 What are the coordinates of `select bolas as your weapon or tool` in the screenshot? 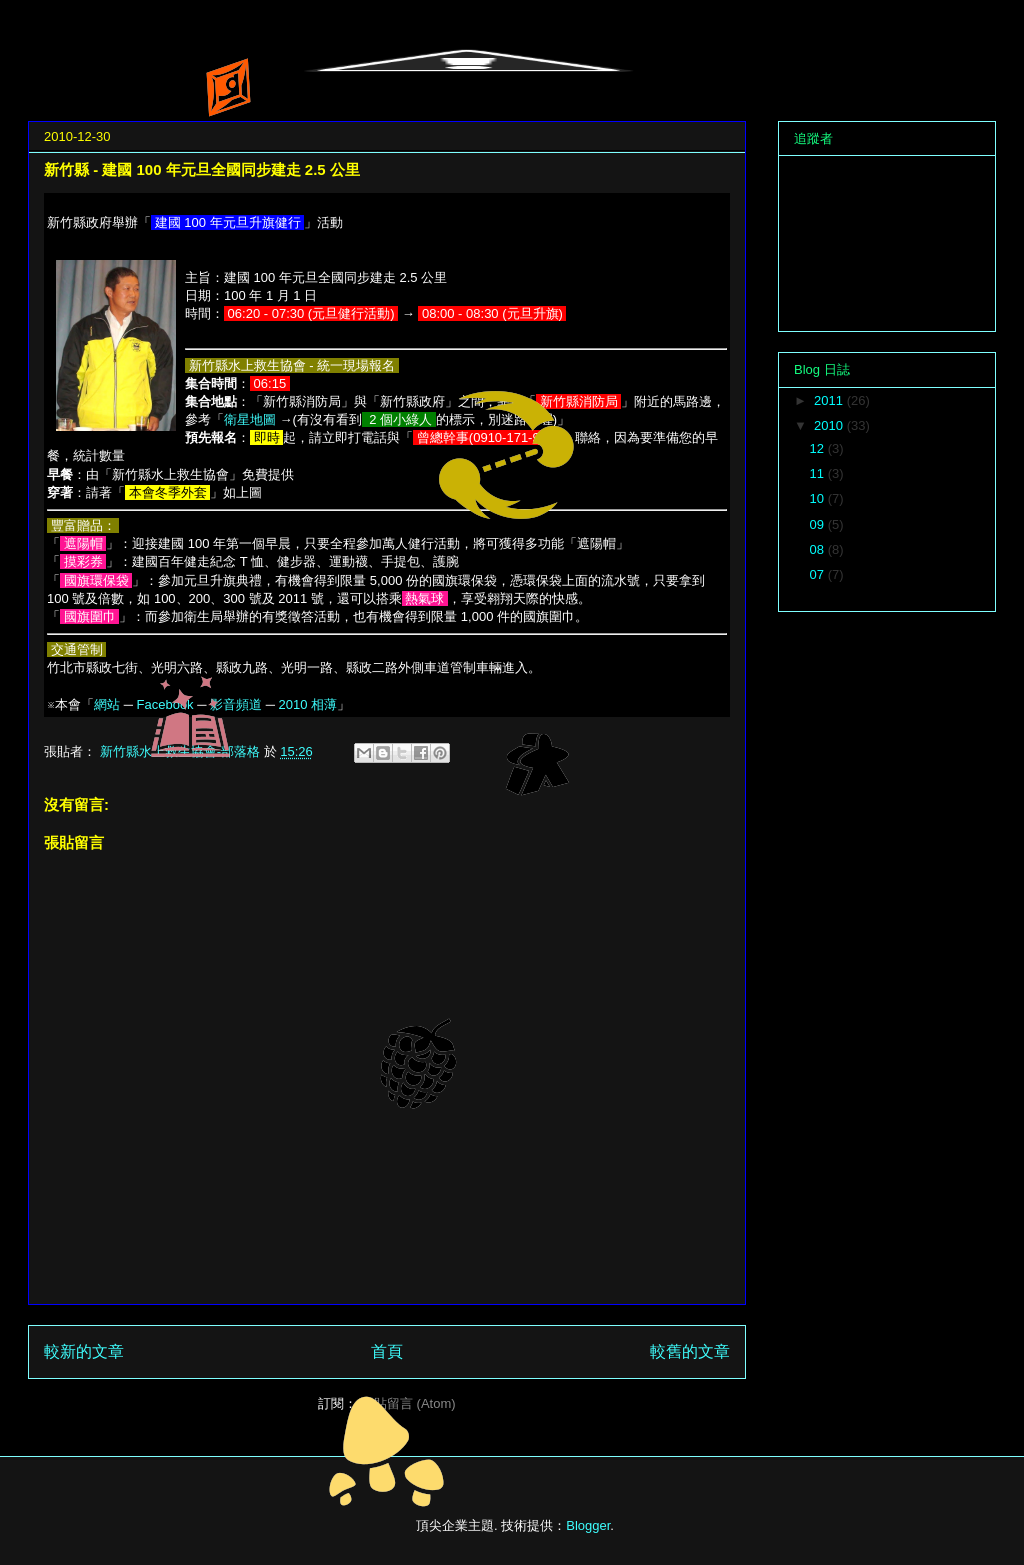 It's located at (506, 457).